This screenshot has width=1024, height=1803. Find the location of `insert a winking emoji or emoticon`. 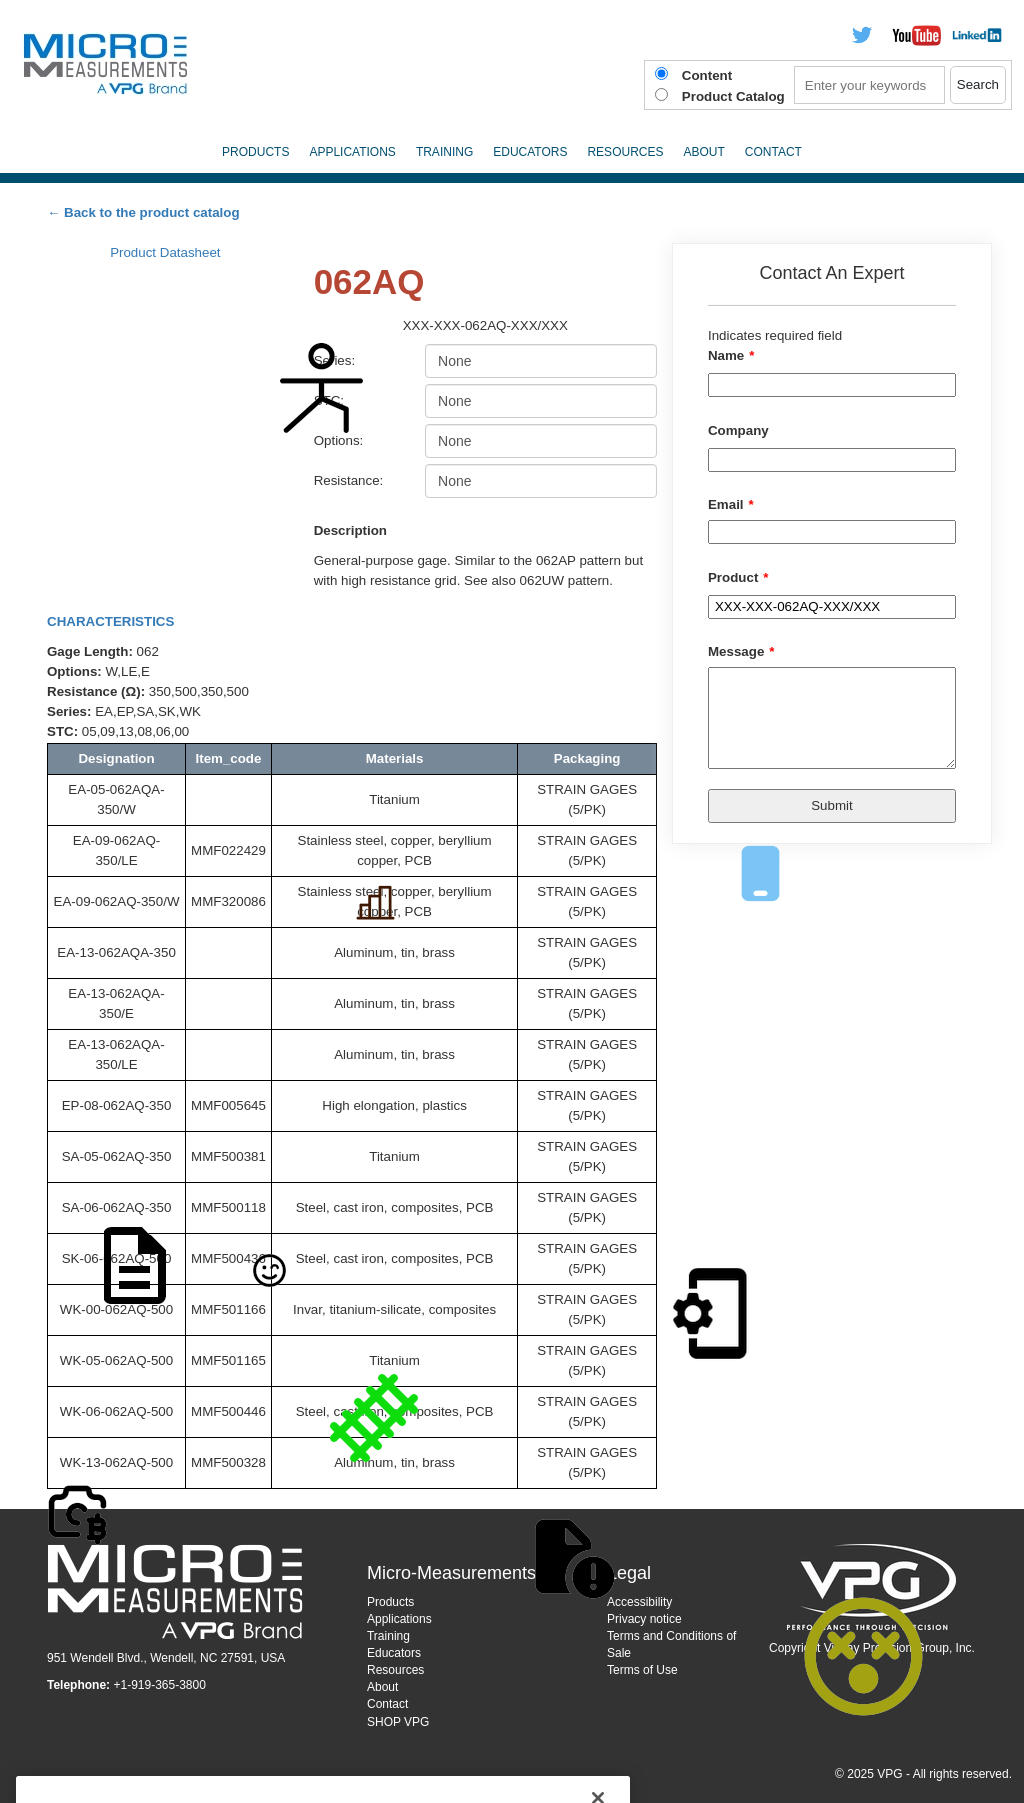

insert a winking emoji or emoticon is located at coordinates (269, 1270).